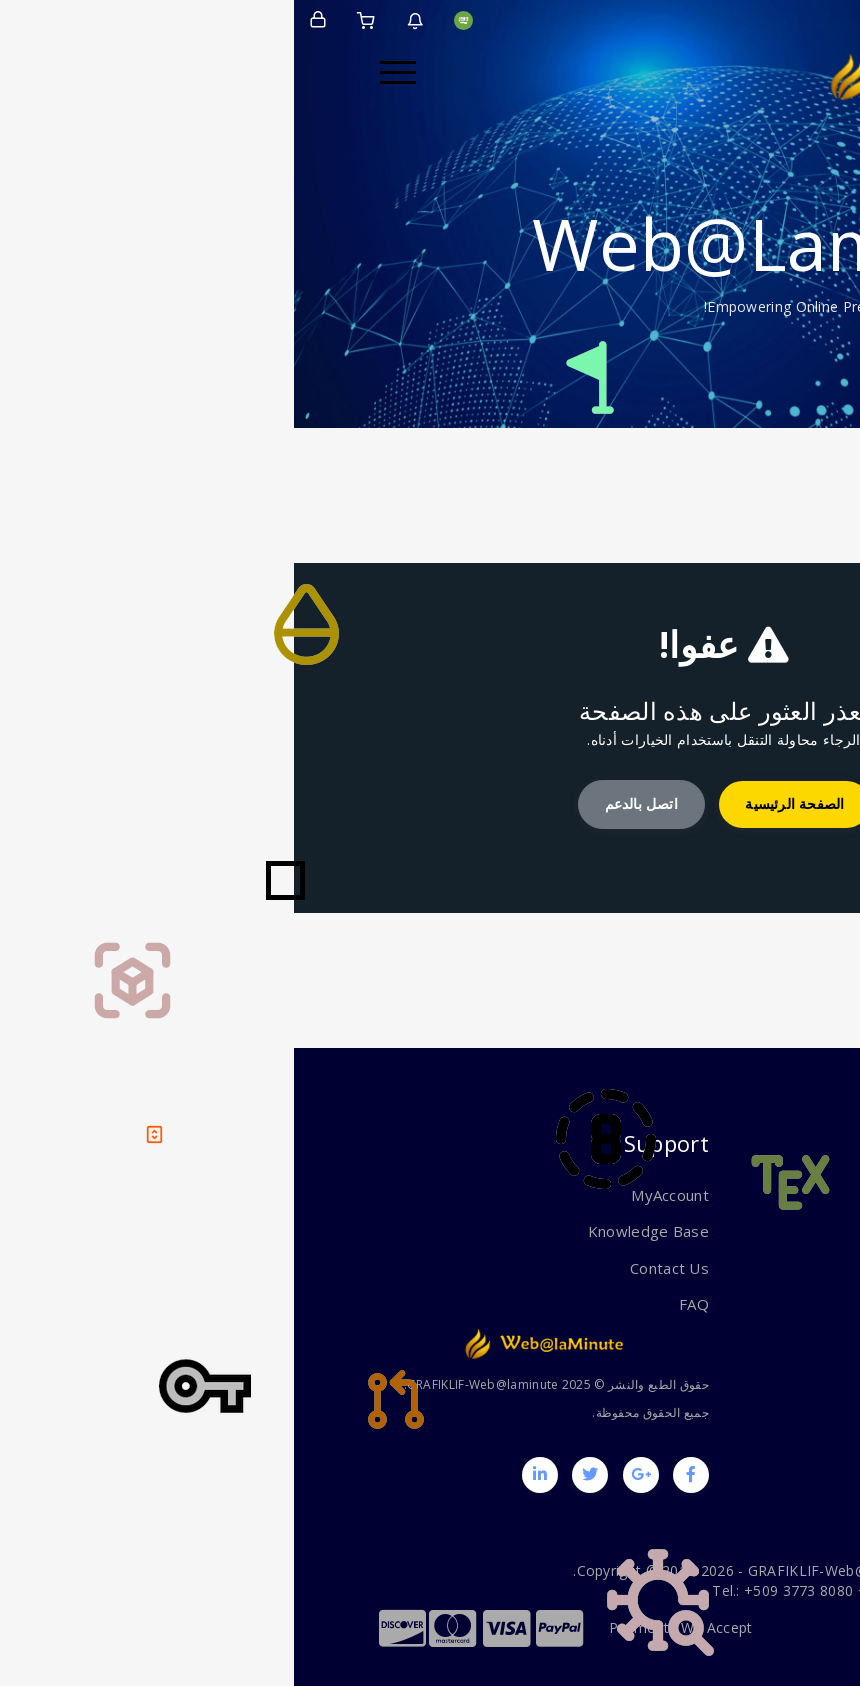  What do you see at coordinates (595, 377) in the screenshot?
I see `flag or mark an important item` at bounding box center [595, 377].